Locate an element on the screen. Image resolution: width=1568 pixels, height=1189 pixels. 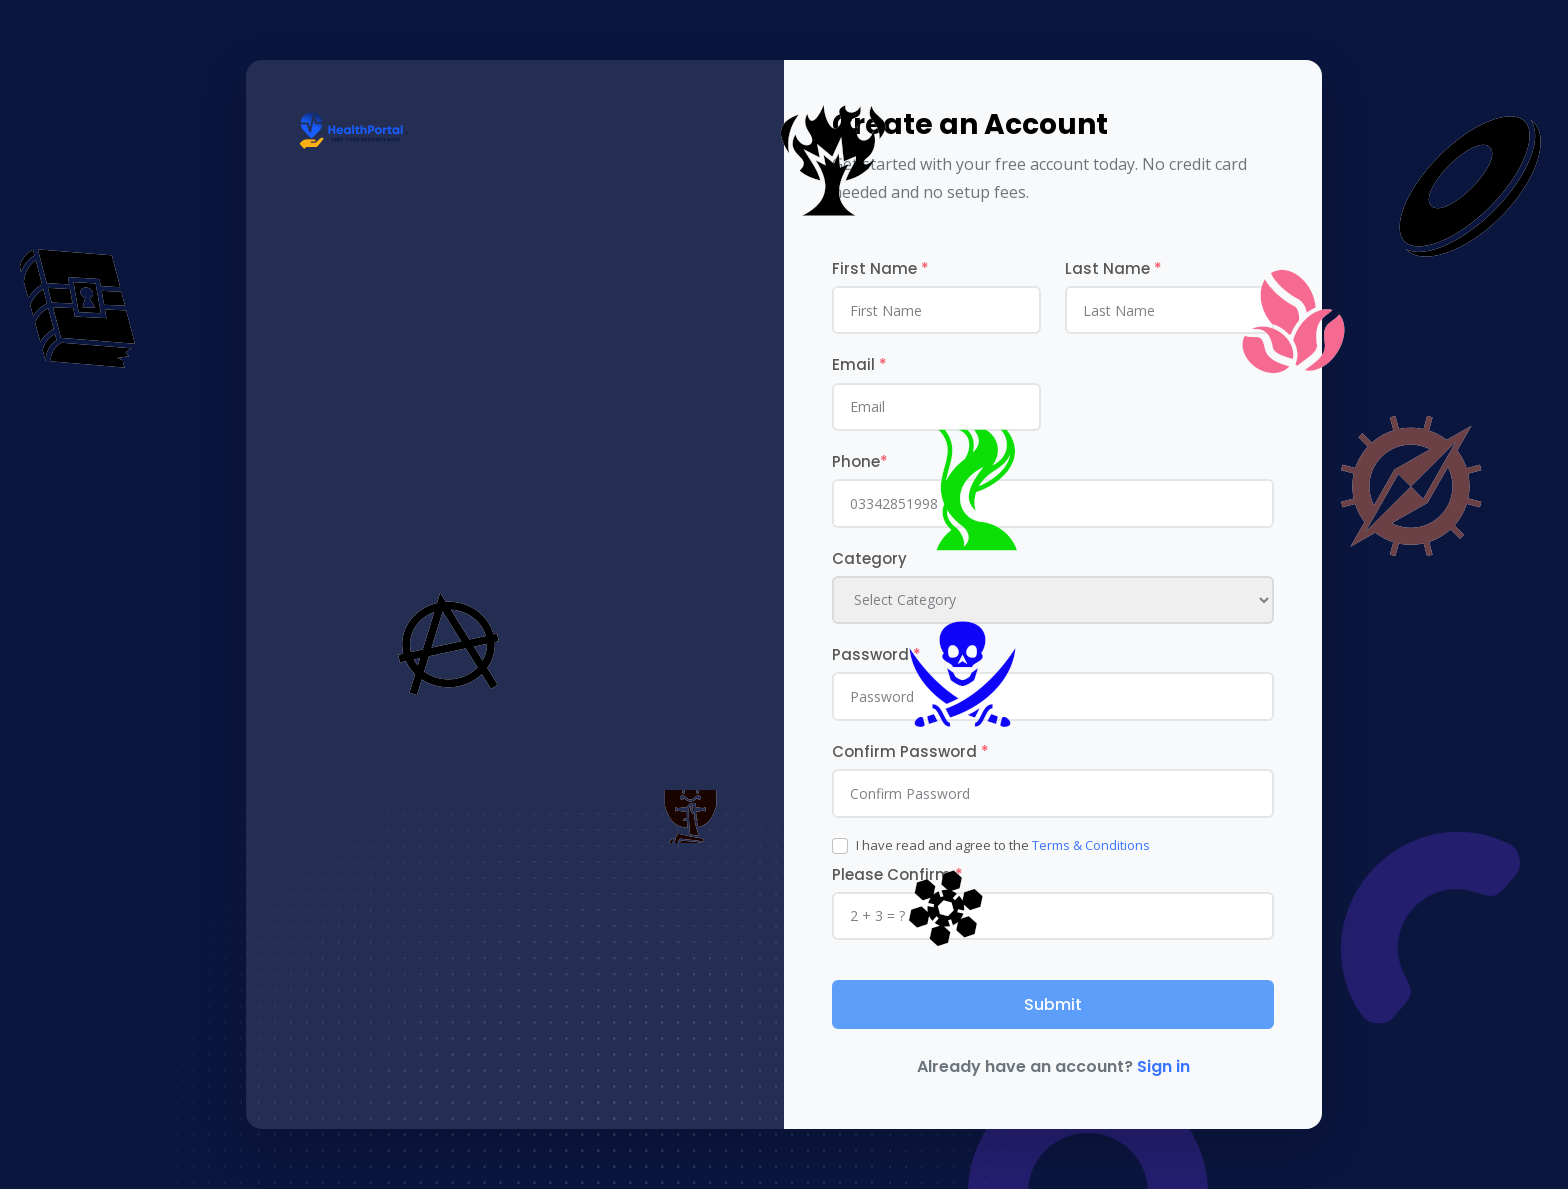
coffee or café-related feature is located at coordinates (1293, 320).